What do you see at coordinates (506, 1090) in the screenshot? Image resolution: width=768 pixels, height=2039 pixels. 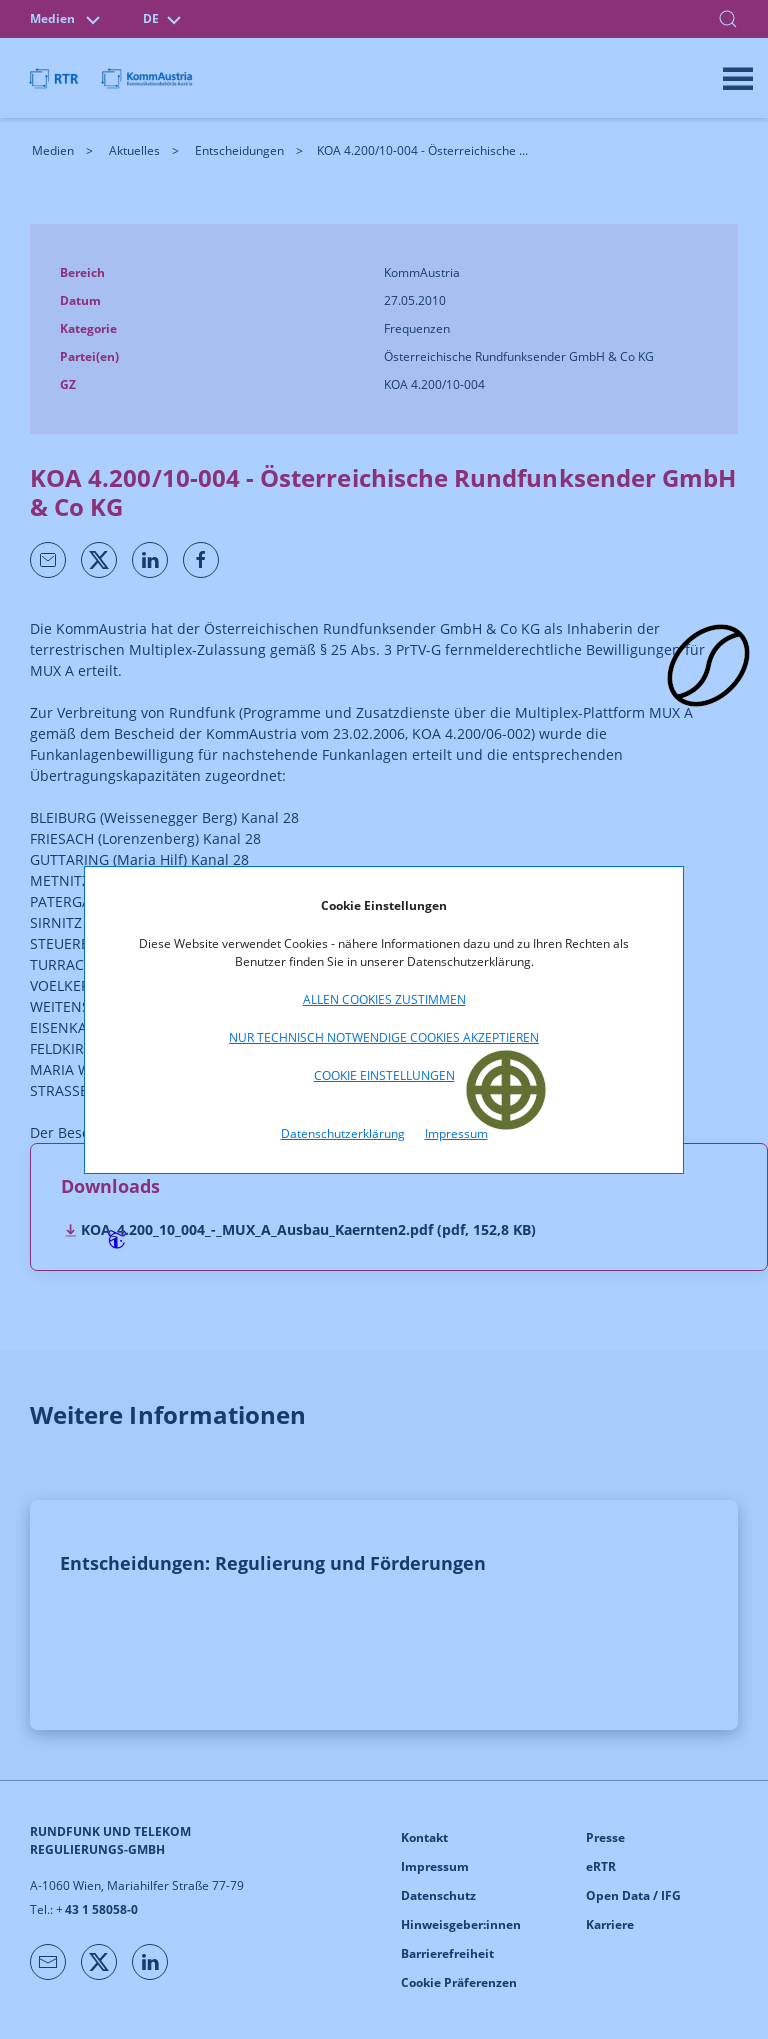 I see `view polar chart or radial data visualization` at bounding box center [506, 1090].